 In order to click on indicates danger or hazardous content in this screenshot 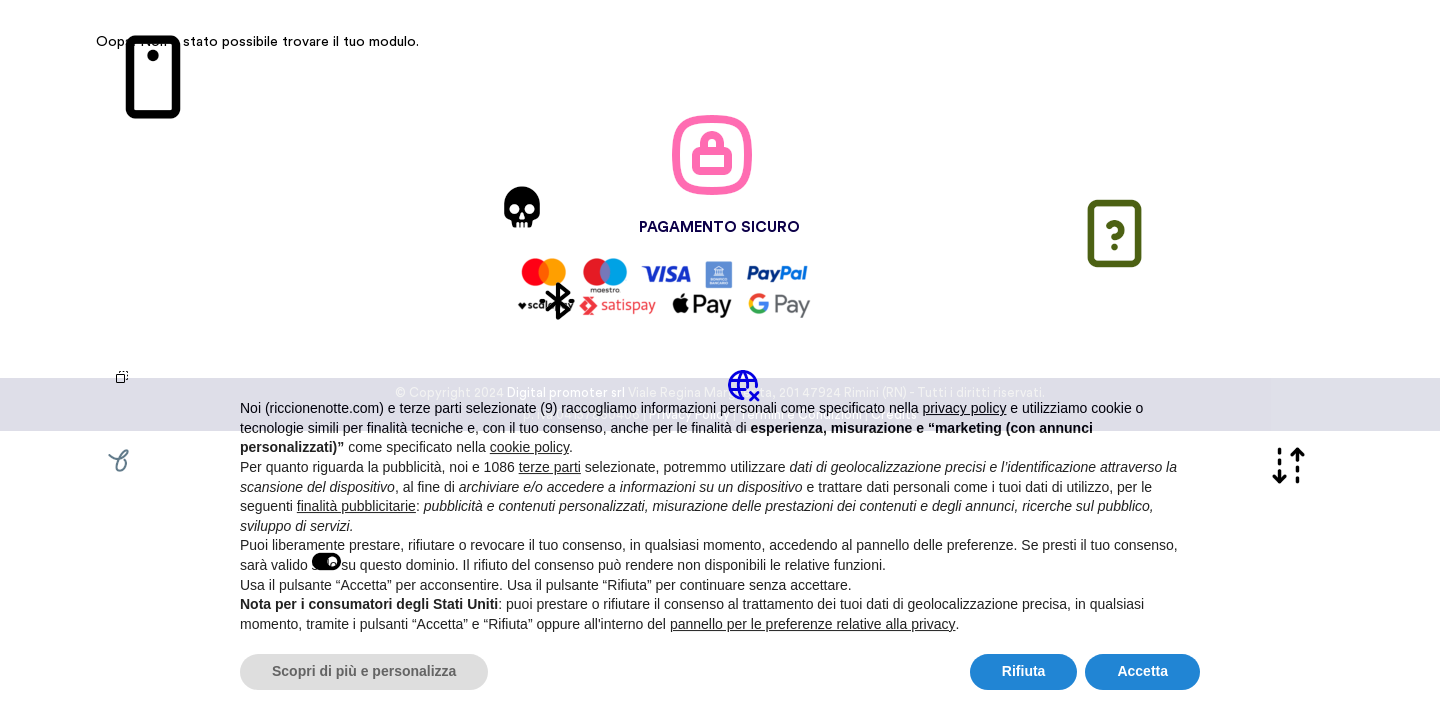, I will do `click(522, 207)`.